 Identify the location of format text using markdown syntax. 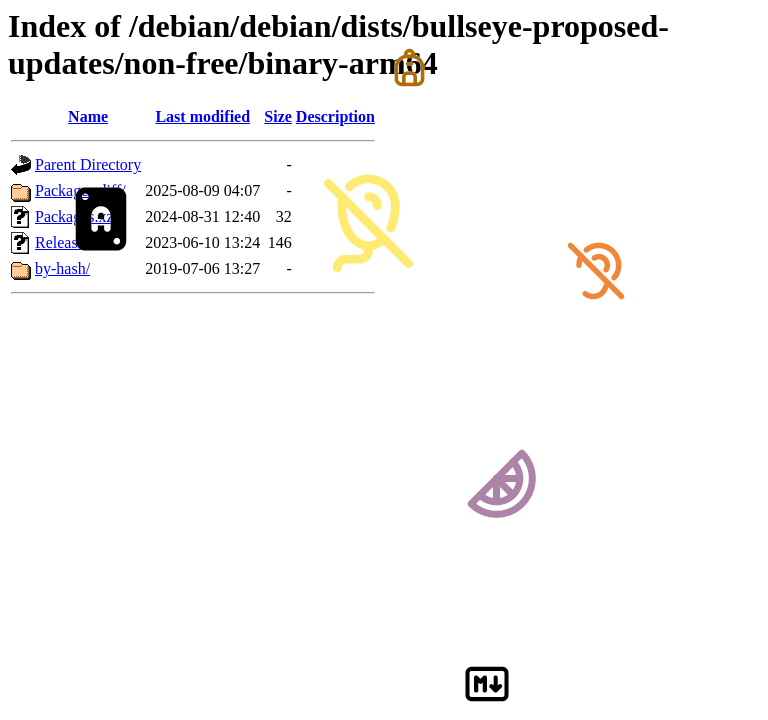
(487, 684).